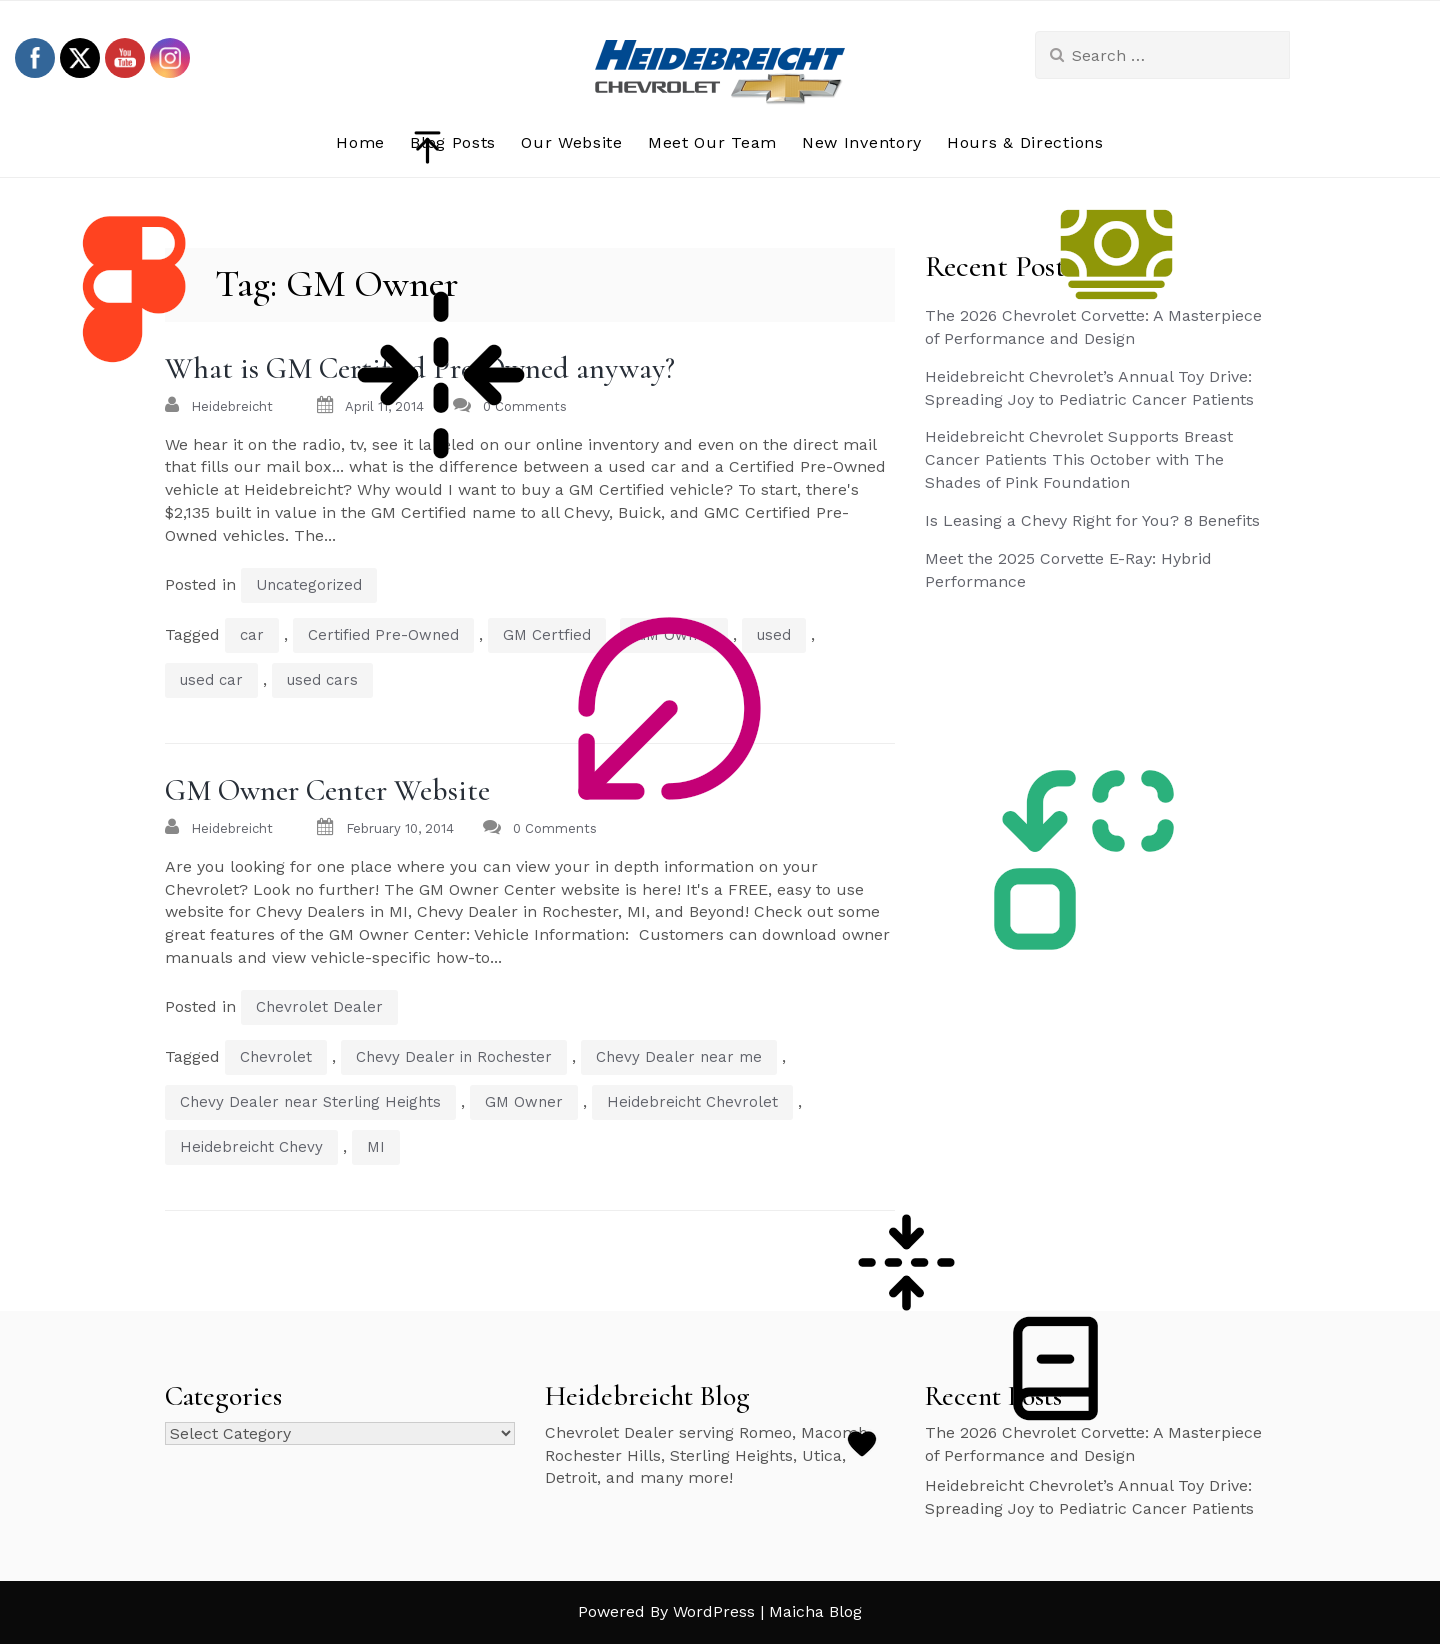  What do you see at coordinates (1084, 860) in the screenshot?
I see `replace or swap an item` at bounding box center [1084, 860].